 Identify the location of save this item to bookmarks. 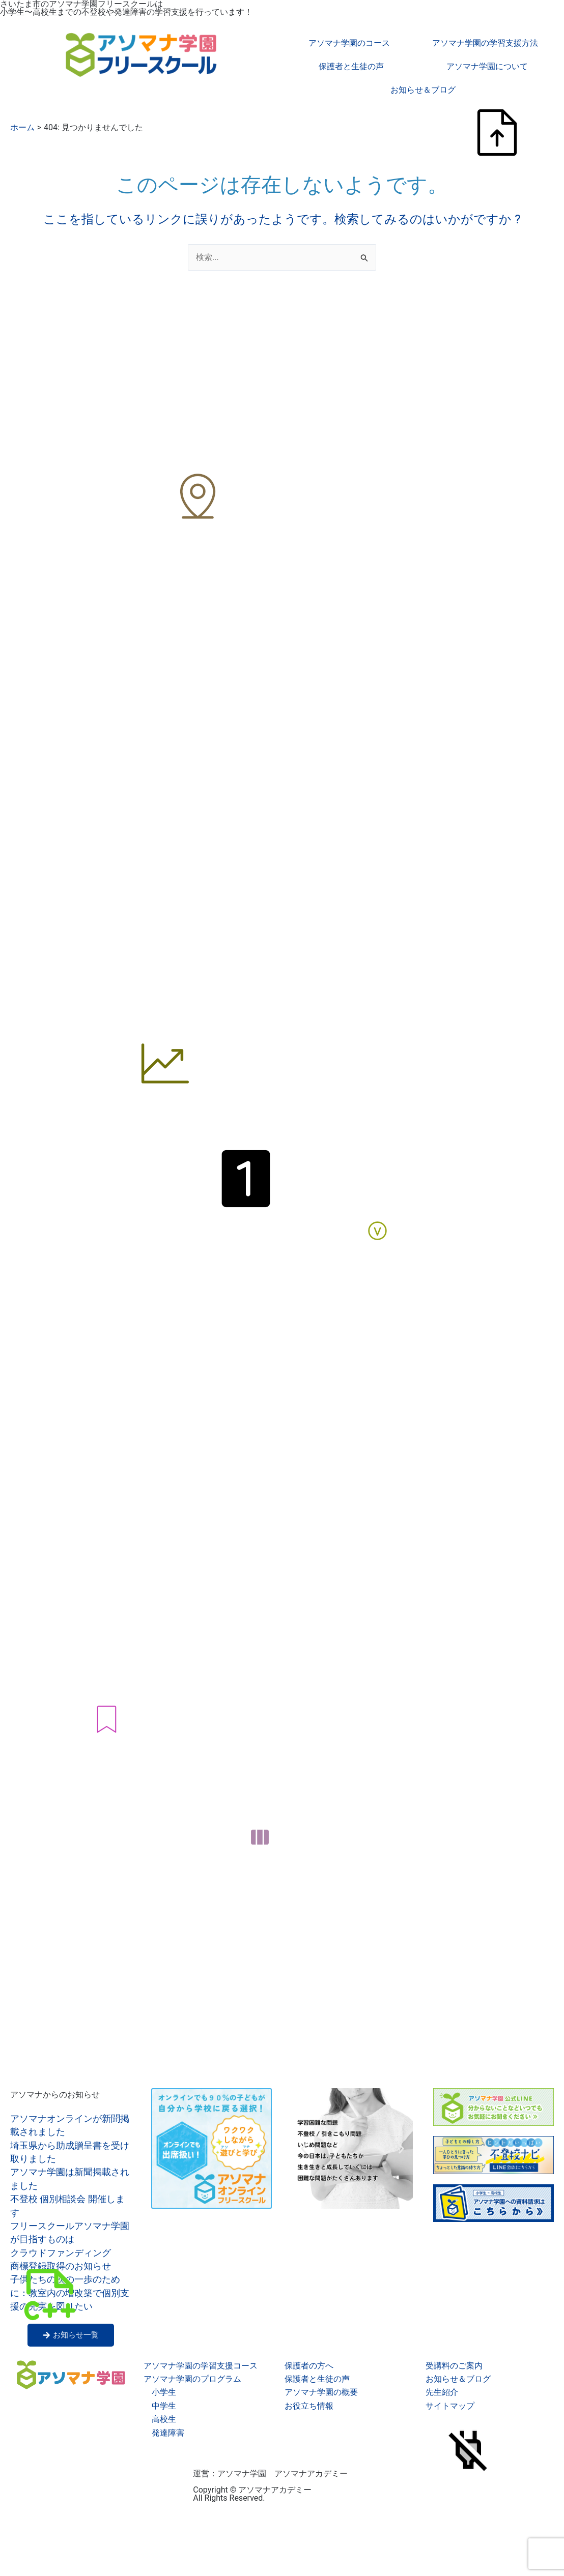
(106, 1718).